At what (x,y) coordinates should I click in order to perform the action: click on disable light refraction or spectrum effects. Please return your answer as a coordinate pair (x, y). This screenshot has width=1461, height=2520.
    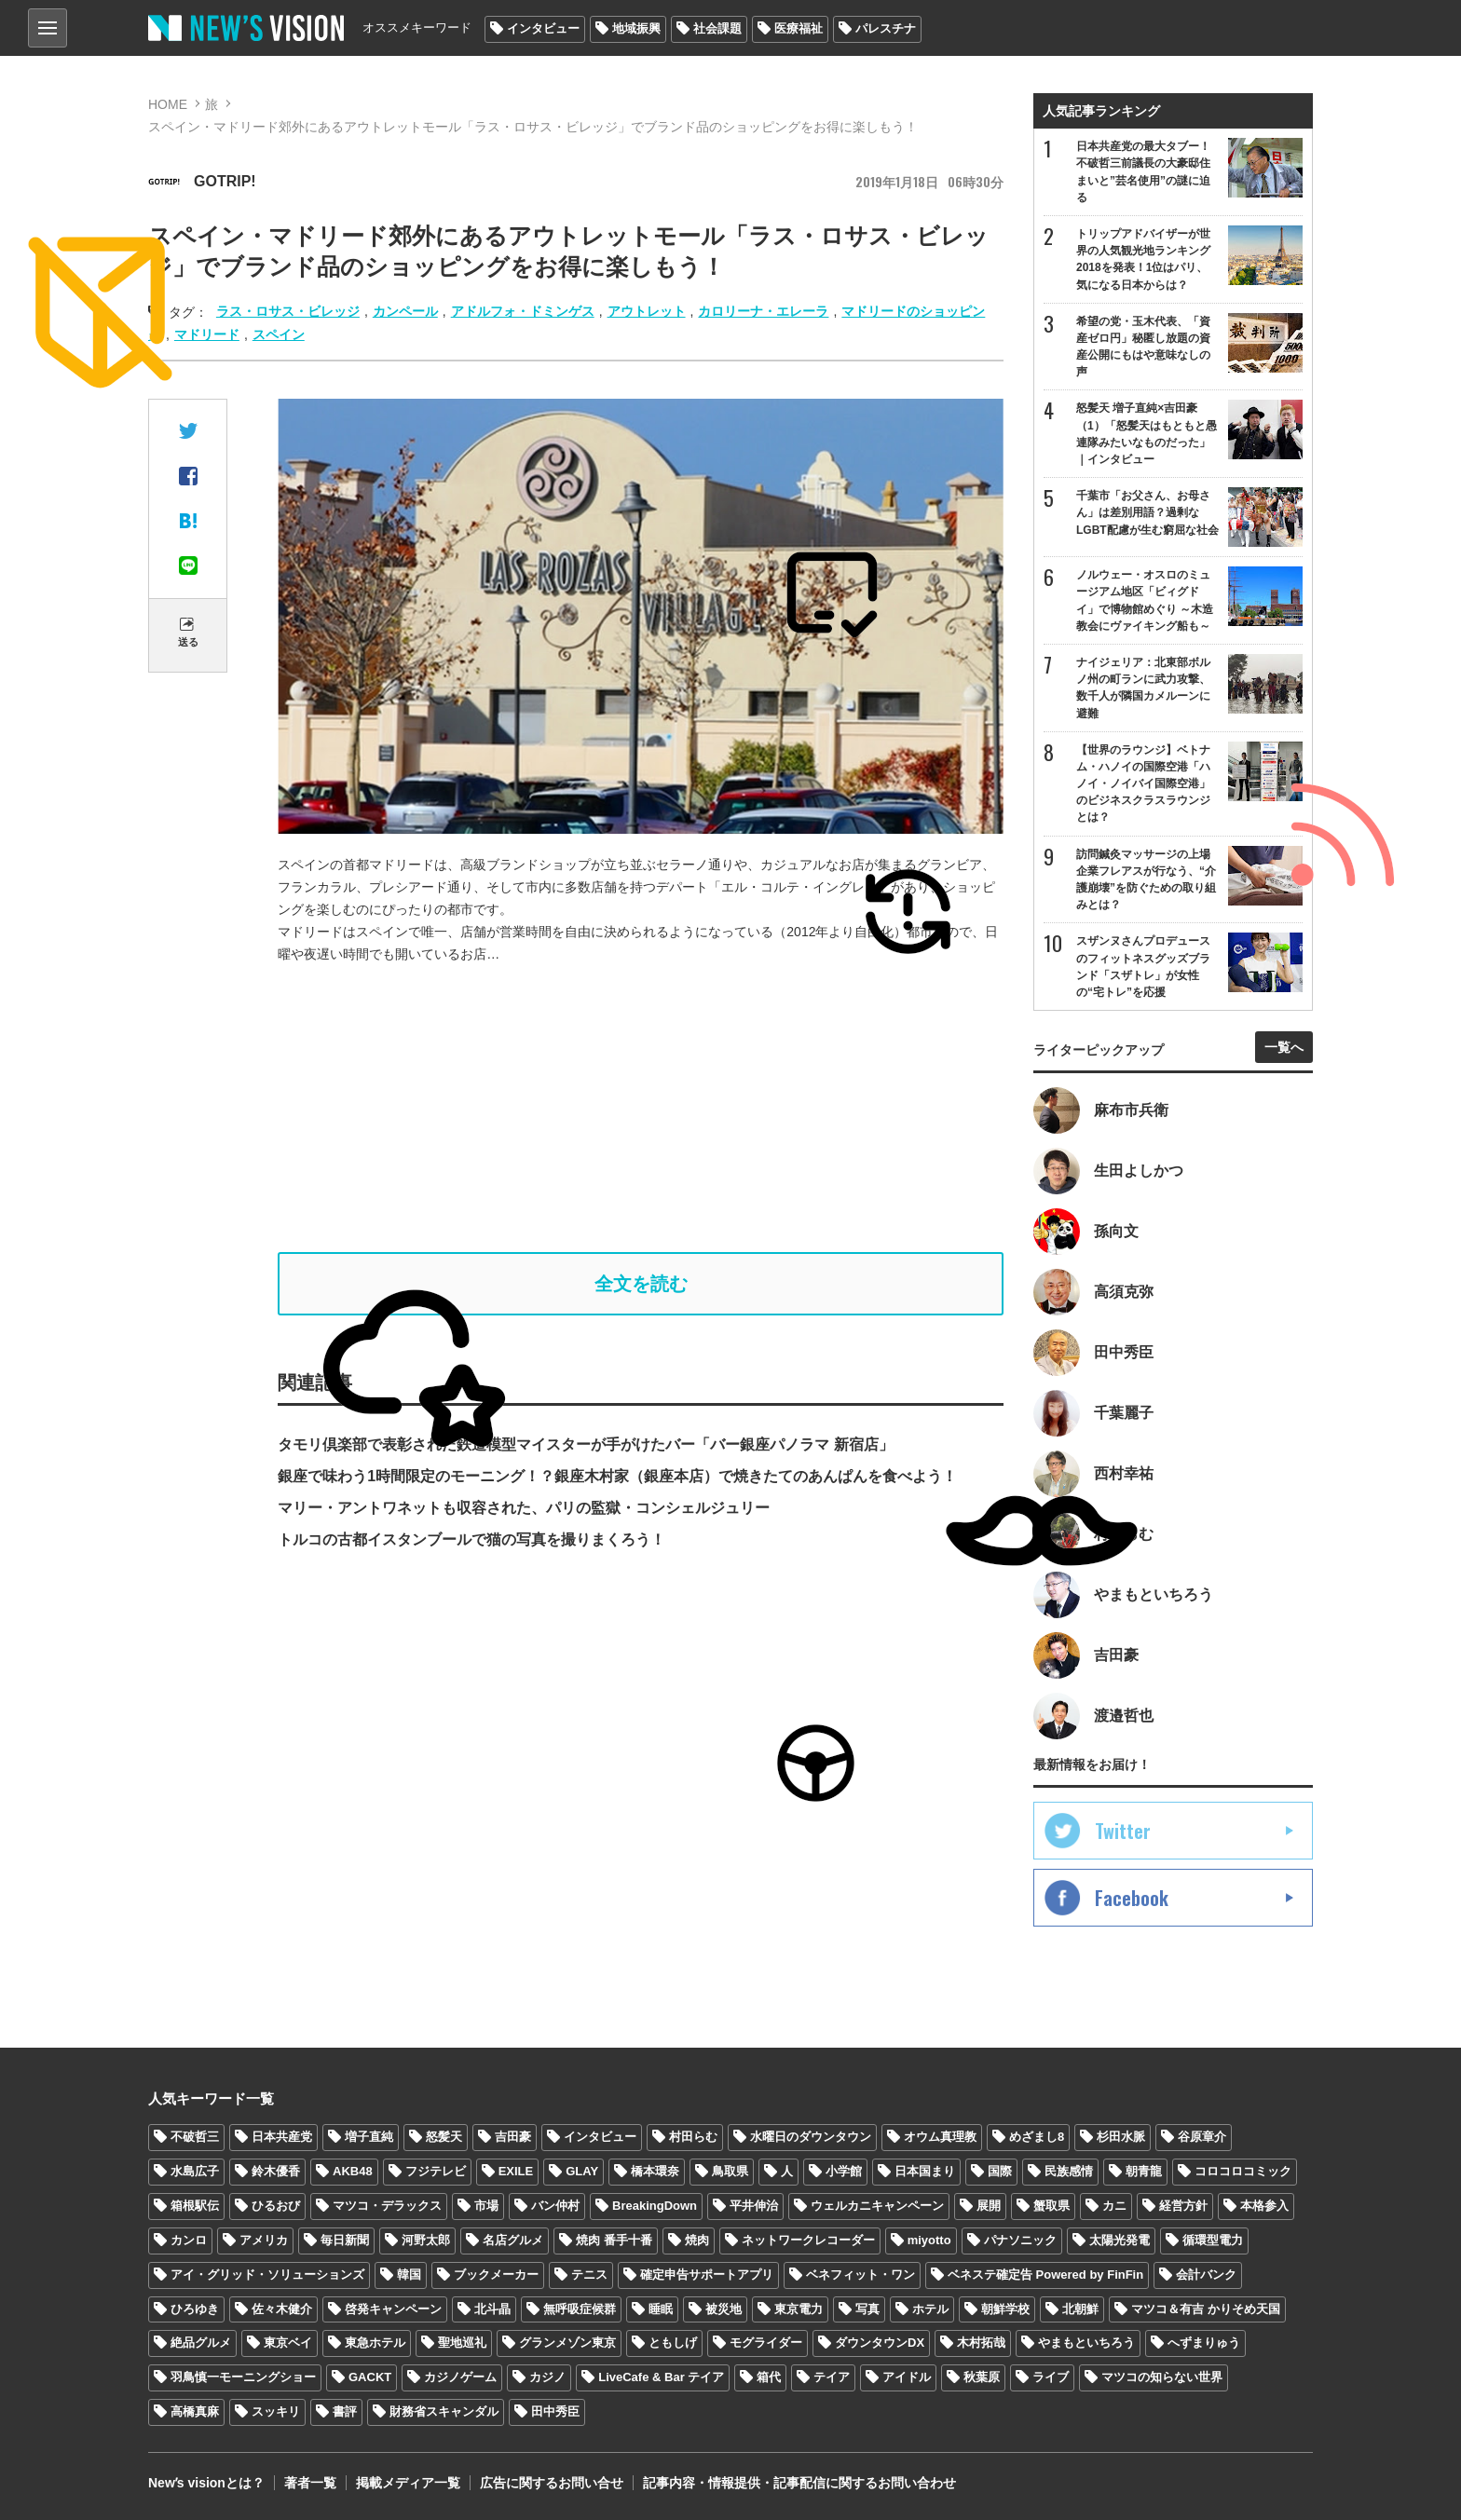
    Looking at the image, I should click on (100, 308).